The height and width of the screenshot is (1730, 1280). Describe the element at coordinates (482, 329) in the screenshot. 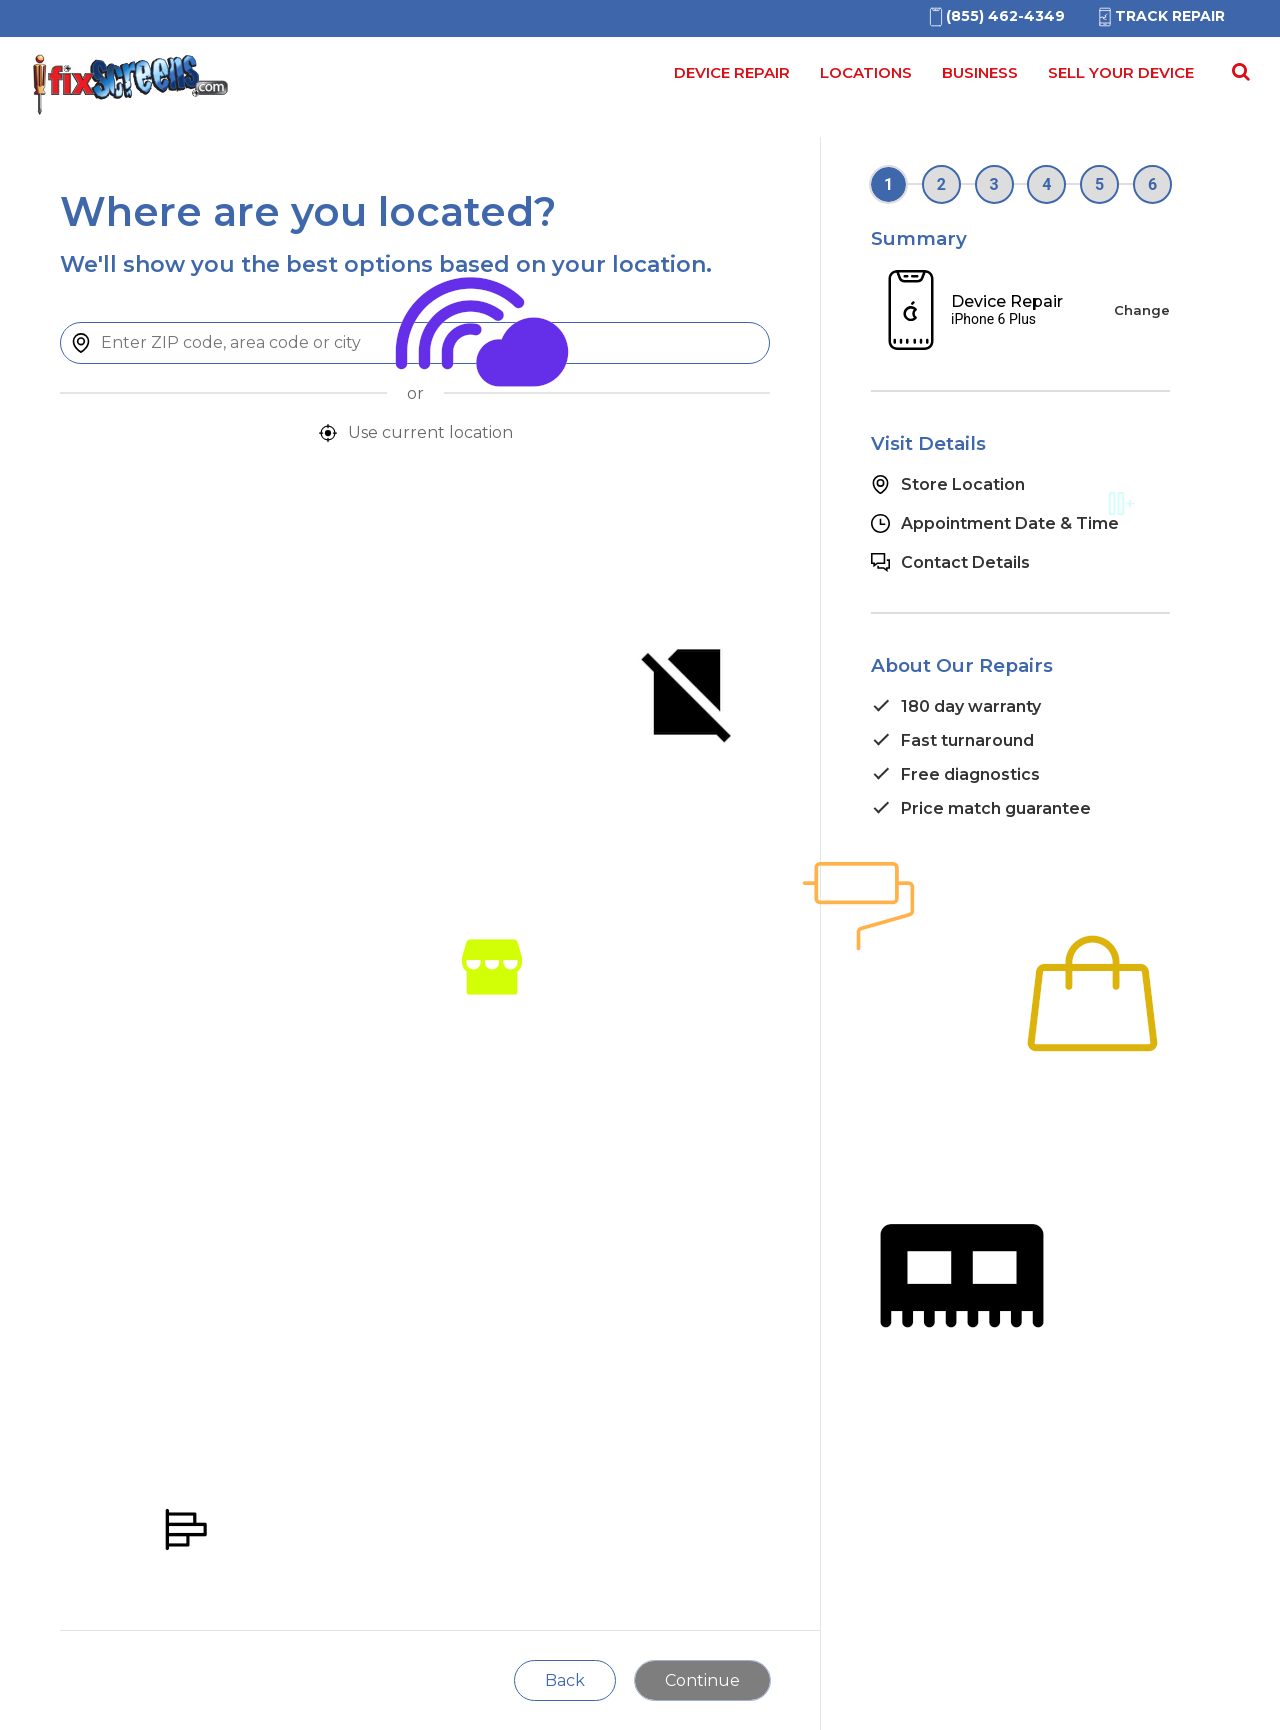

I see `view weather forecast` at that location.